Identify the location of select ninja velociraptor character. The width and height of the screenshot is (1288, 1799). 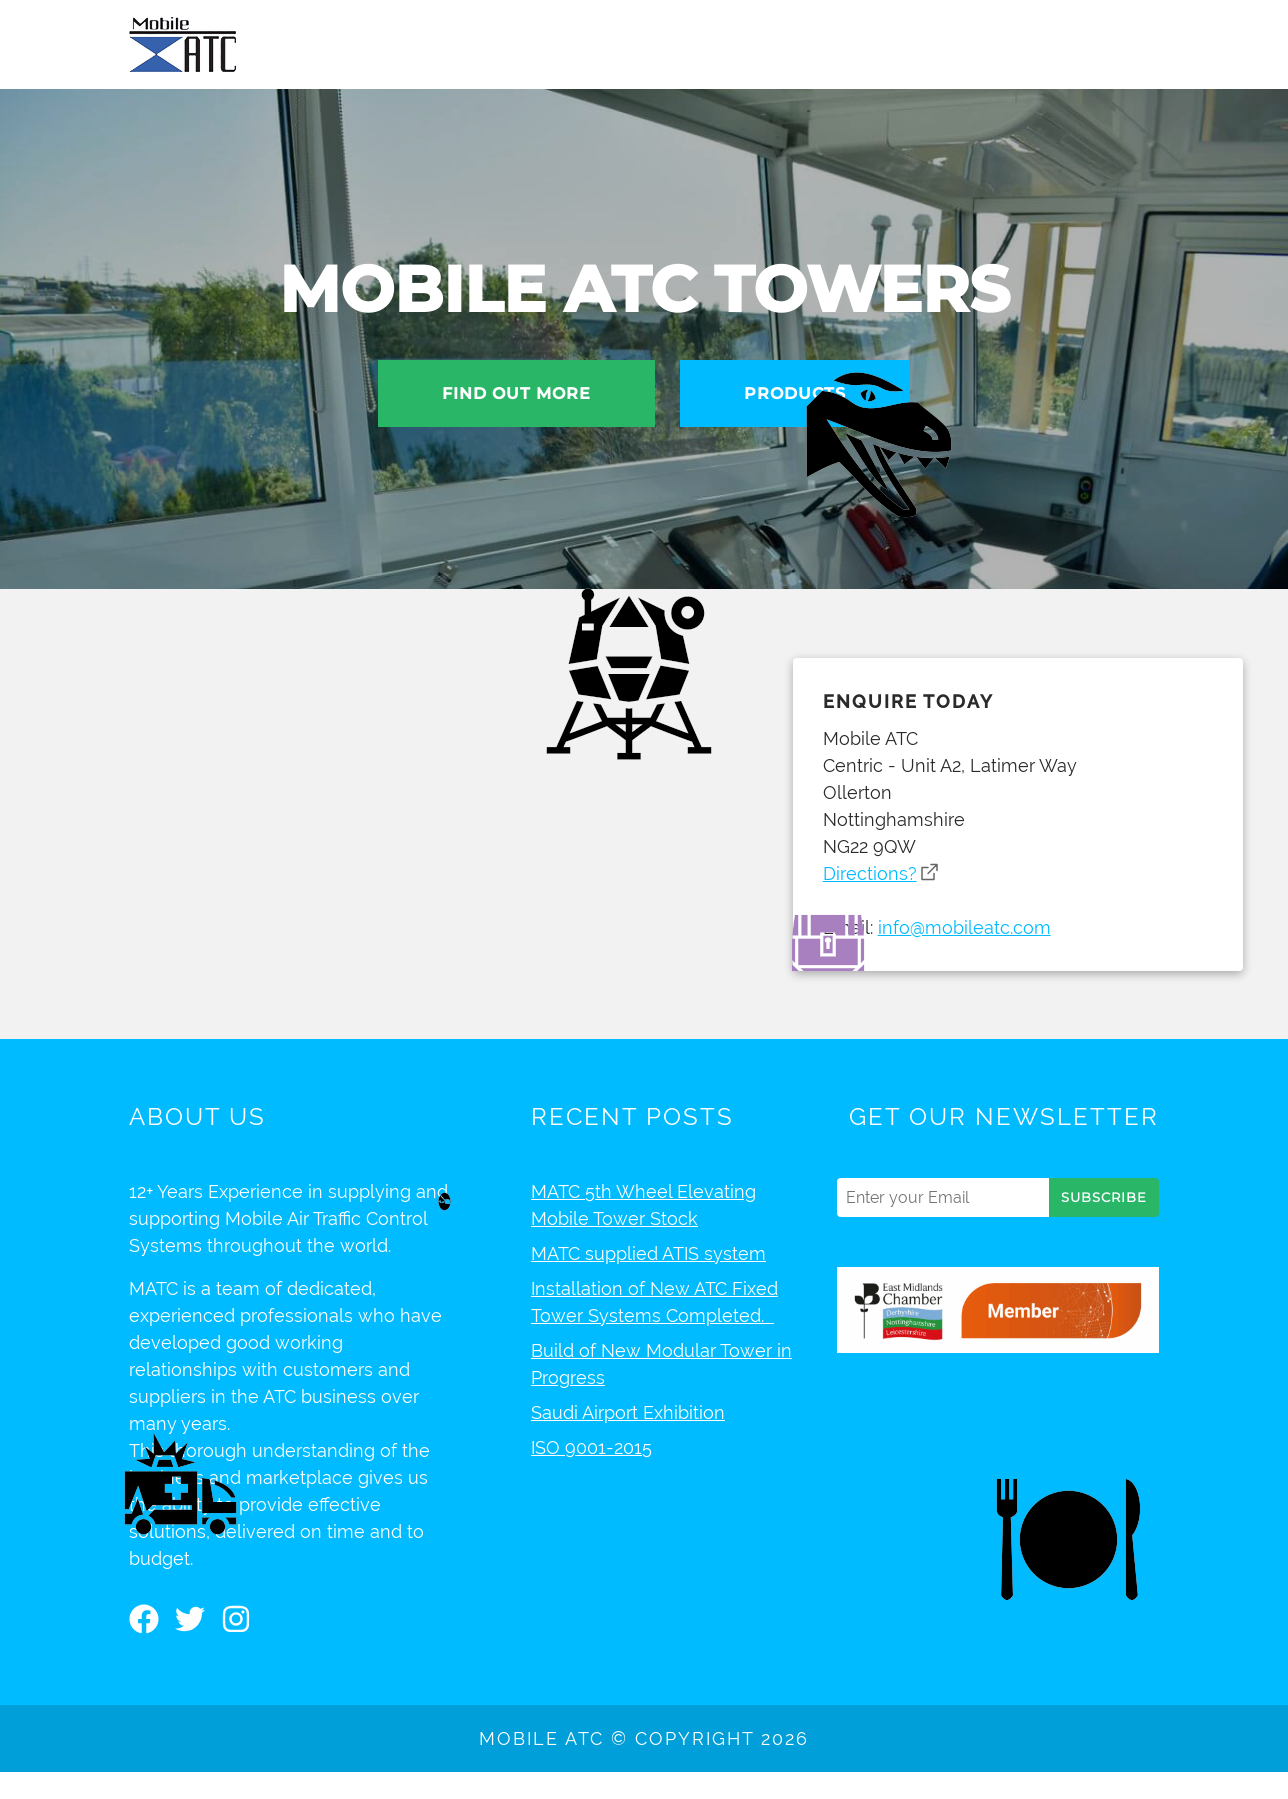
(880, 445).